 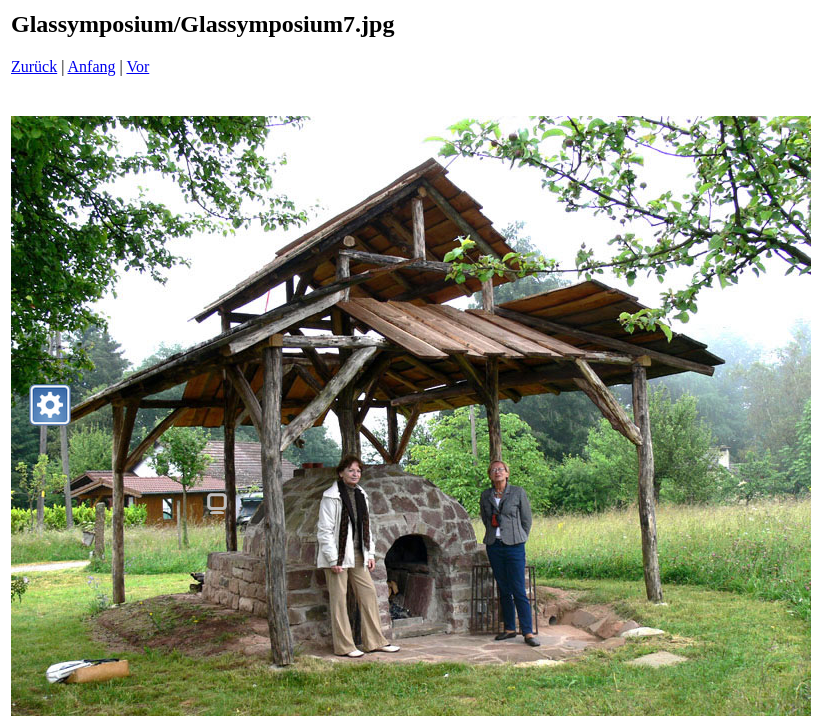 What do you see at coordinates (217, 503) in the screenshot?
I see `access computer or desktop settings` at bounding box center [217, 503].